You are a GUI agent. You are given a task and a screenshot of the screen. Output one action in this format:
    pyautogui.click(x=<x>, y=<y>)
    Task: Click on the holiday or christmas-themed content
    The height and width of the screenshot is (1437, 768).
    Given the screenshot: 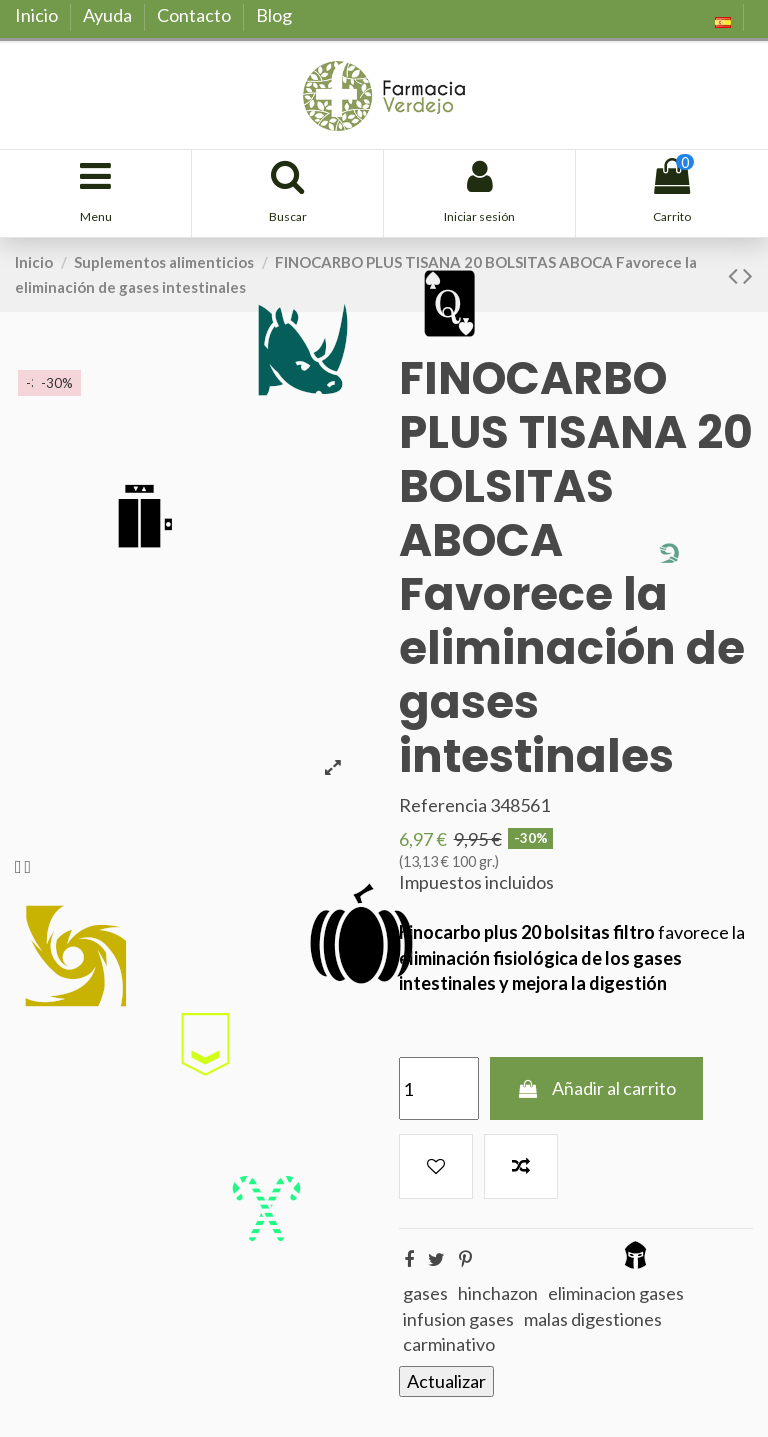 What is the action you would take?
    pyautogui.click(x=266, y=1208)
    